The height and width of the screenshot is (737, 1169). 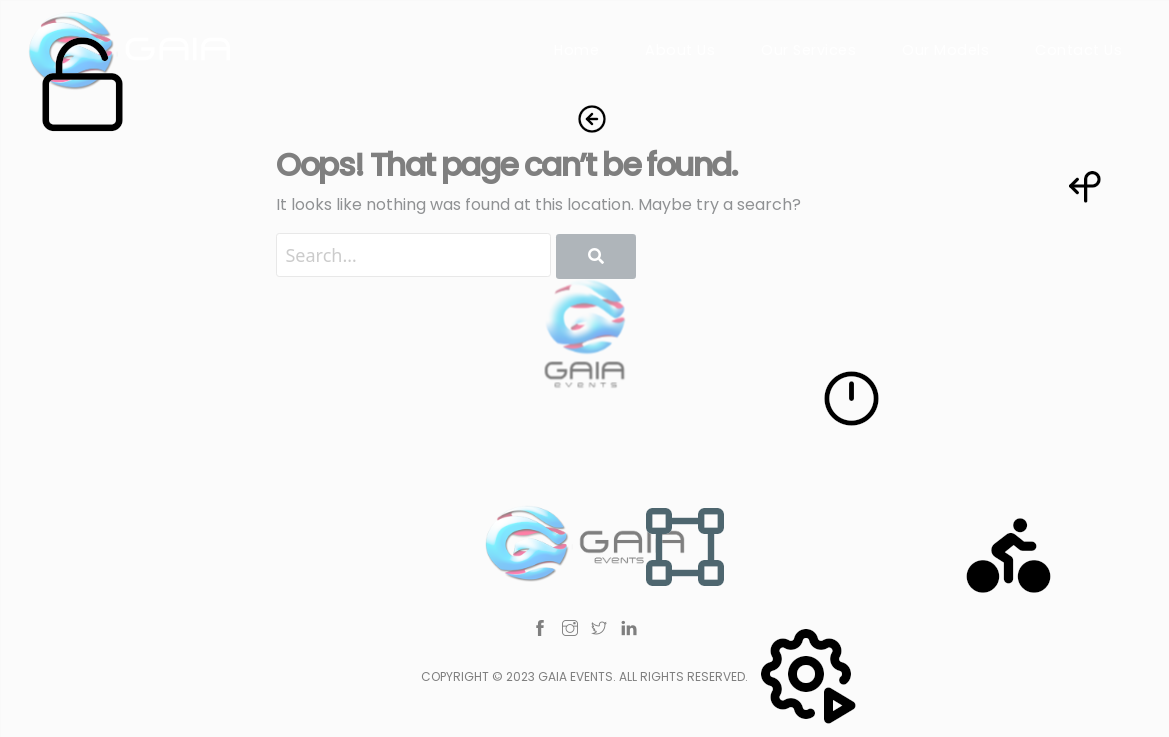 What do you see at coordinates (592, 119) in the screenshot?
I see `go back to the previous screen` at bounding box center [592, 119].